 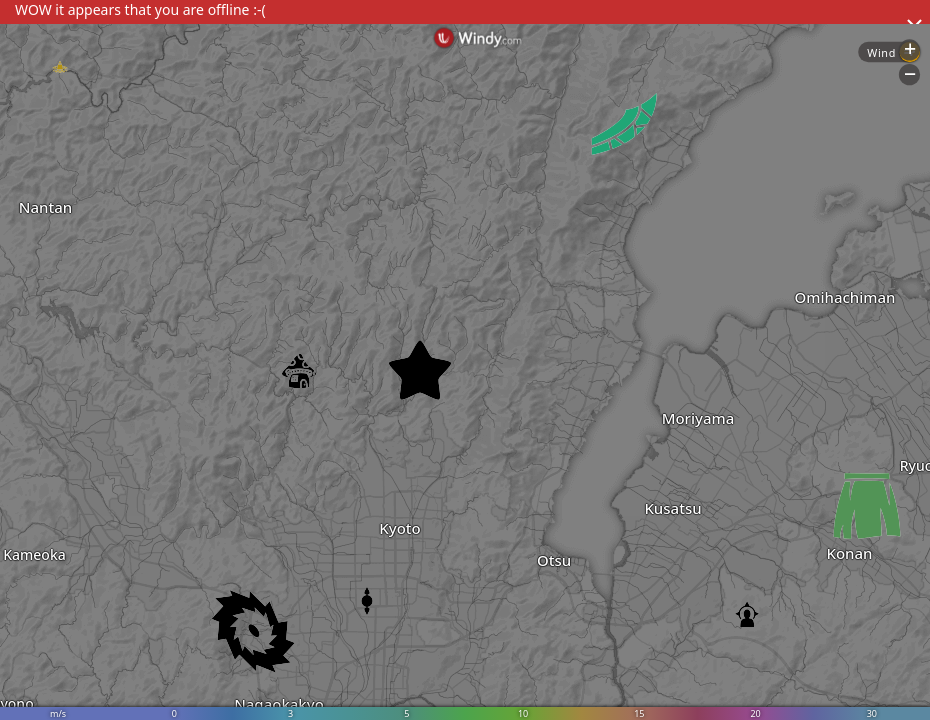 What do you see at coordinates (253, 631) in the screenshot?
I see `craft or upgrade saw-type weapons` at bounding box center [253, 631].